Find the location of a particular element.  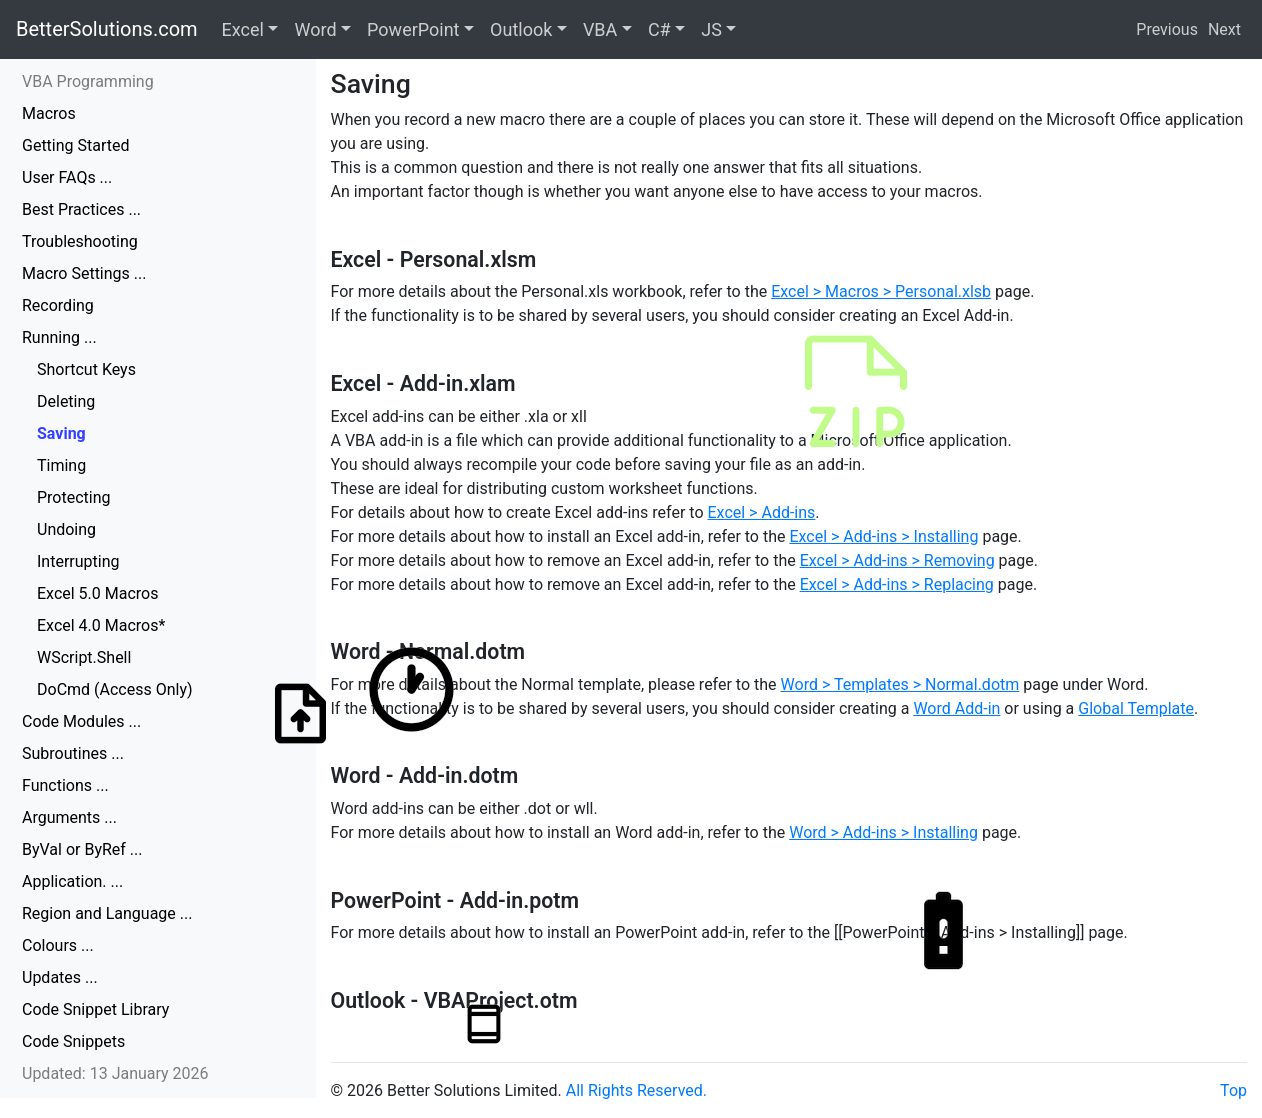

compressed file or archive is located at coordinates (856, 396).